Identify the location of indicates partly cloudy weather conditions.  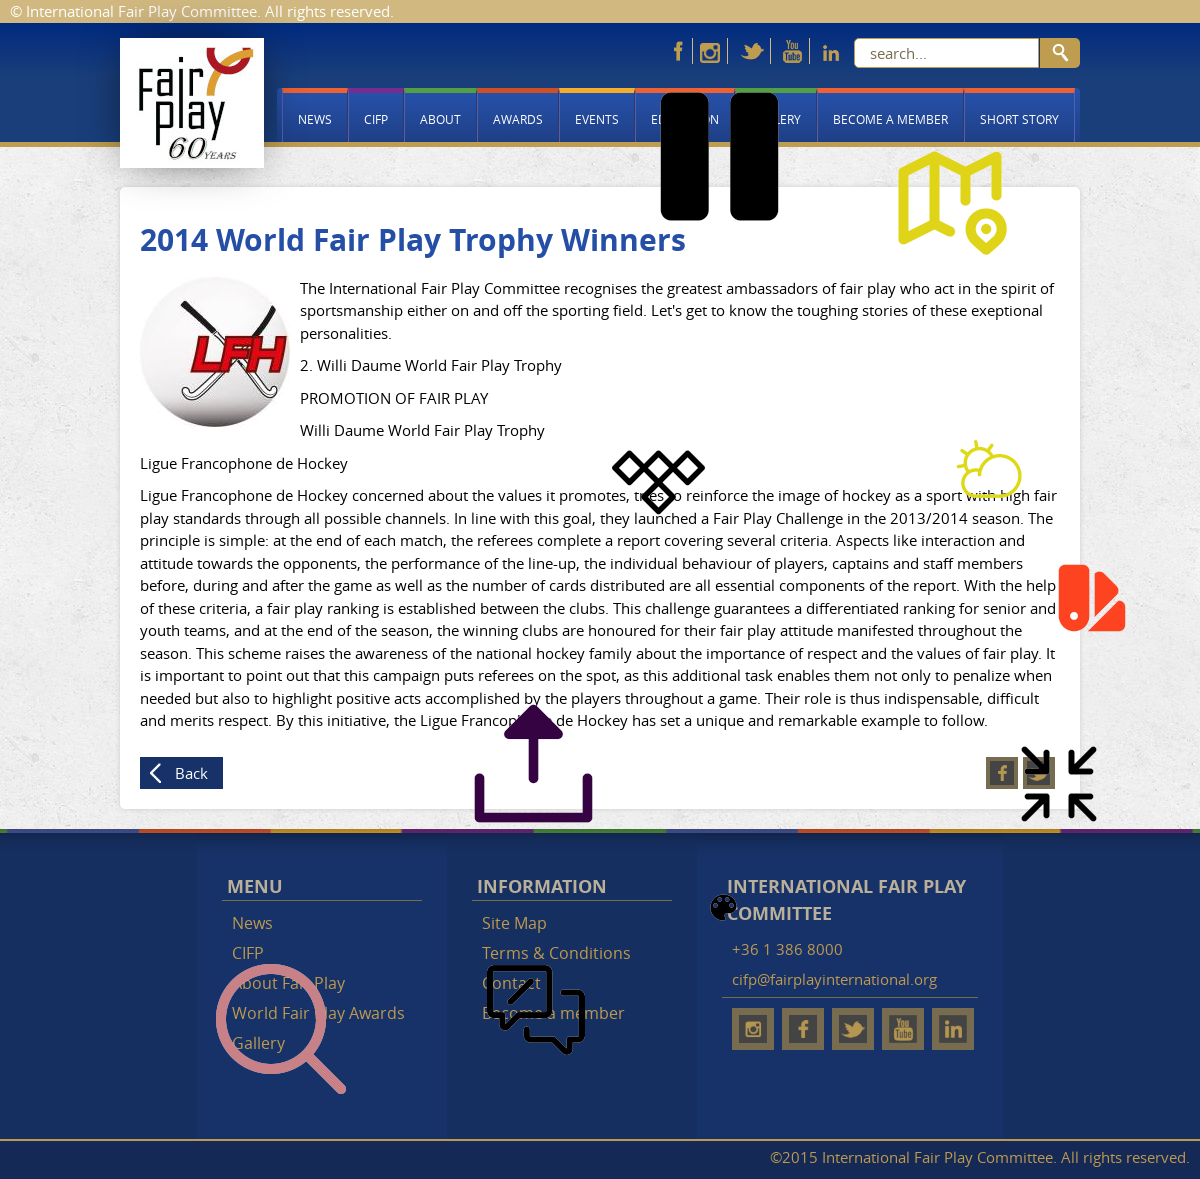
(989, 470).